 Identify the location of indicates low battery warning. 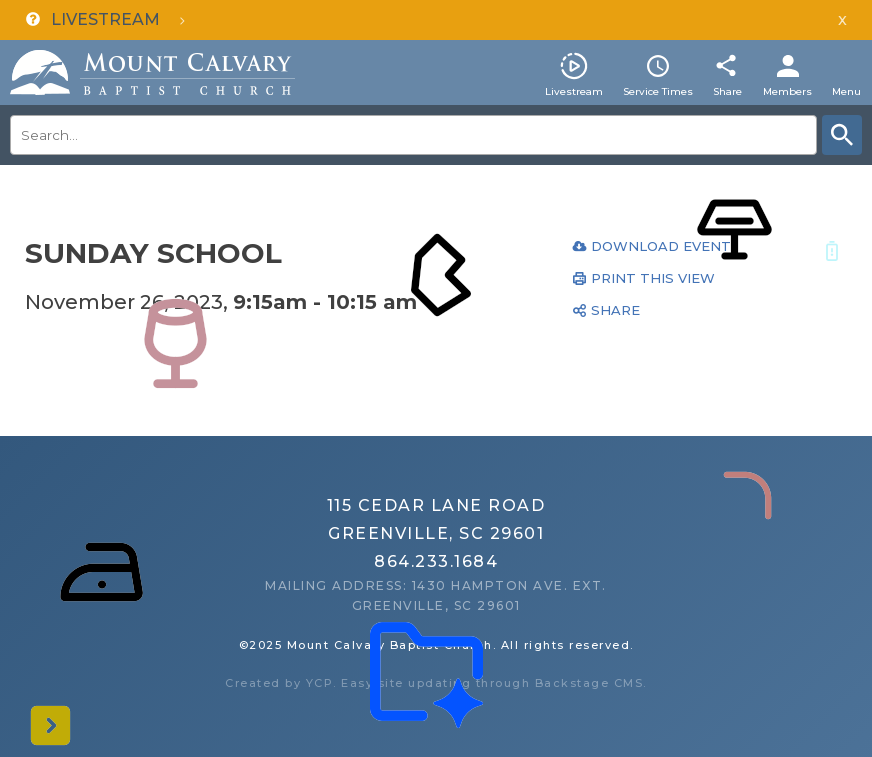
(832, 251).